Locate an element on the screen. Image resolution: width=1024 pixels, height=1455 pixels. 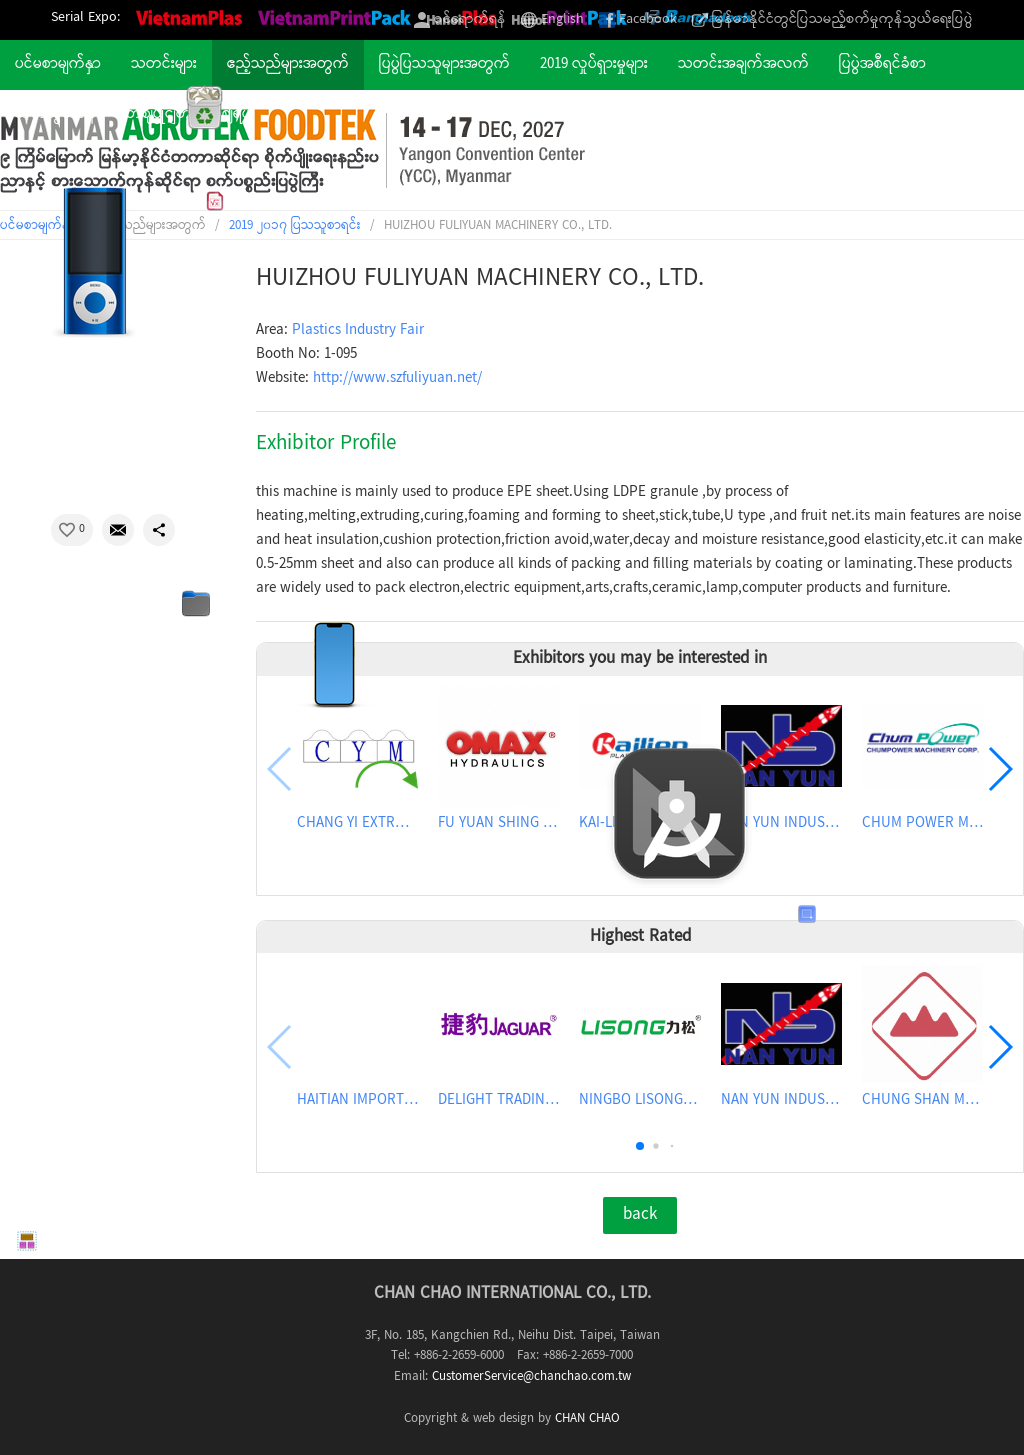
open a formula template file is located at coordinates (215, 201).